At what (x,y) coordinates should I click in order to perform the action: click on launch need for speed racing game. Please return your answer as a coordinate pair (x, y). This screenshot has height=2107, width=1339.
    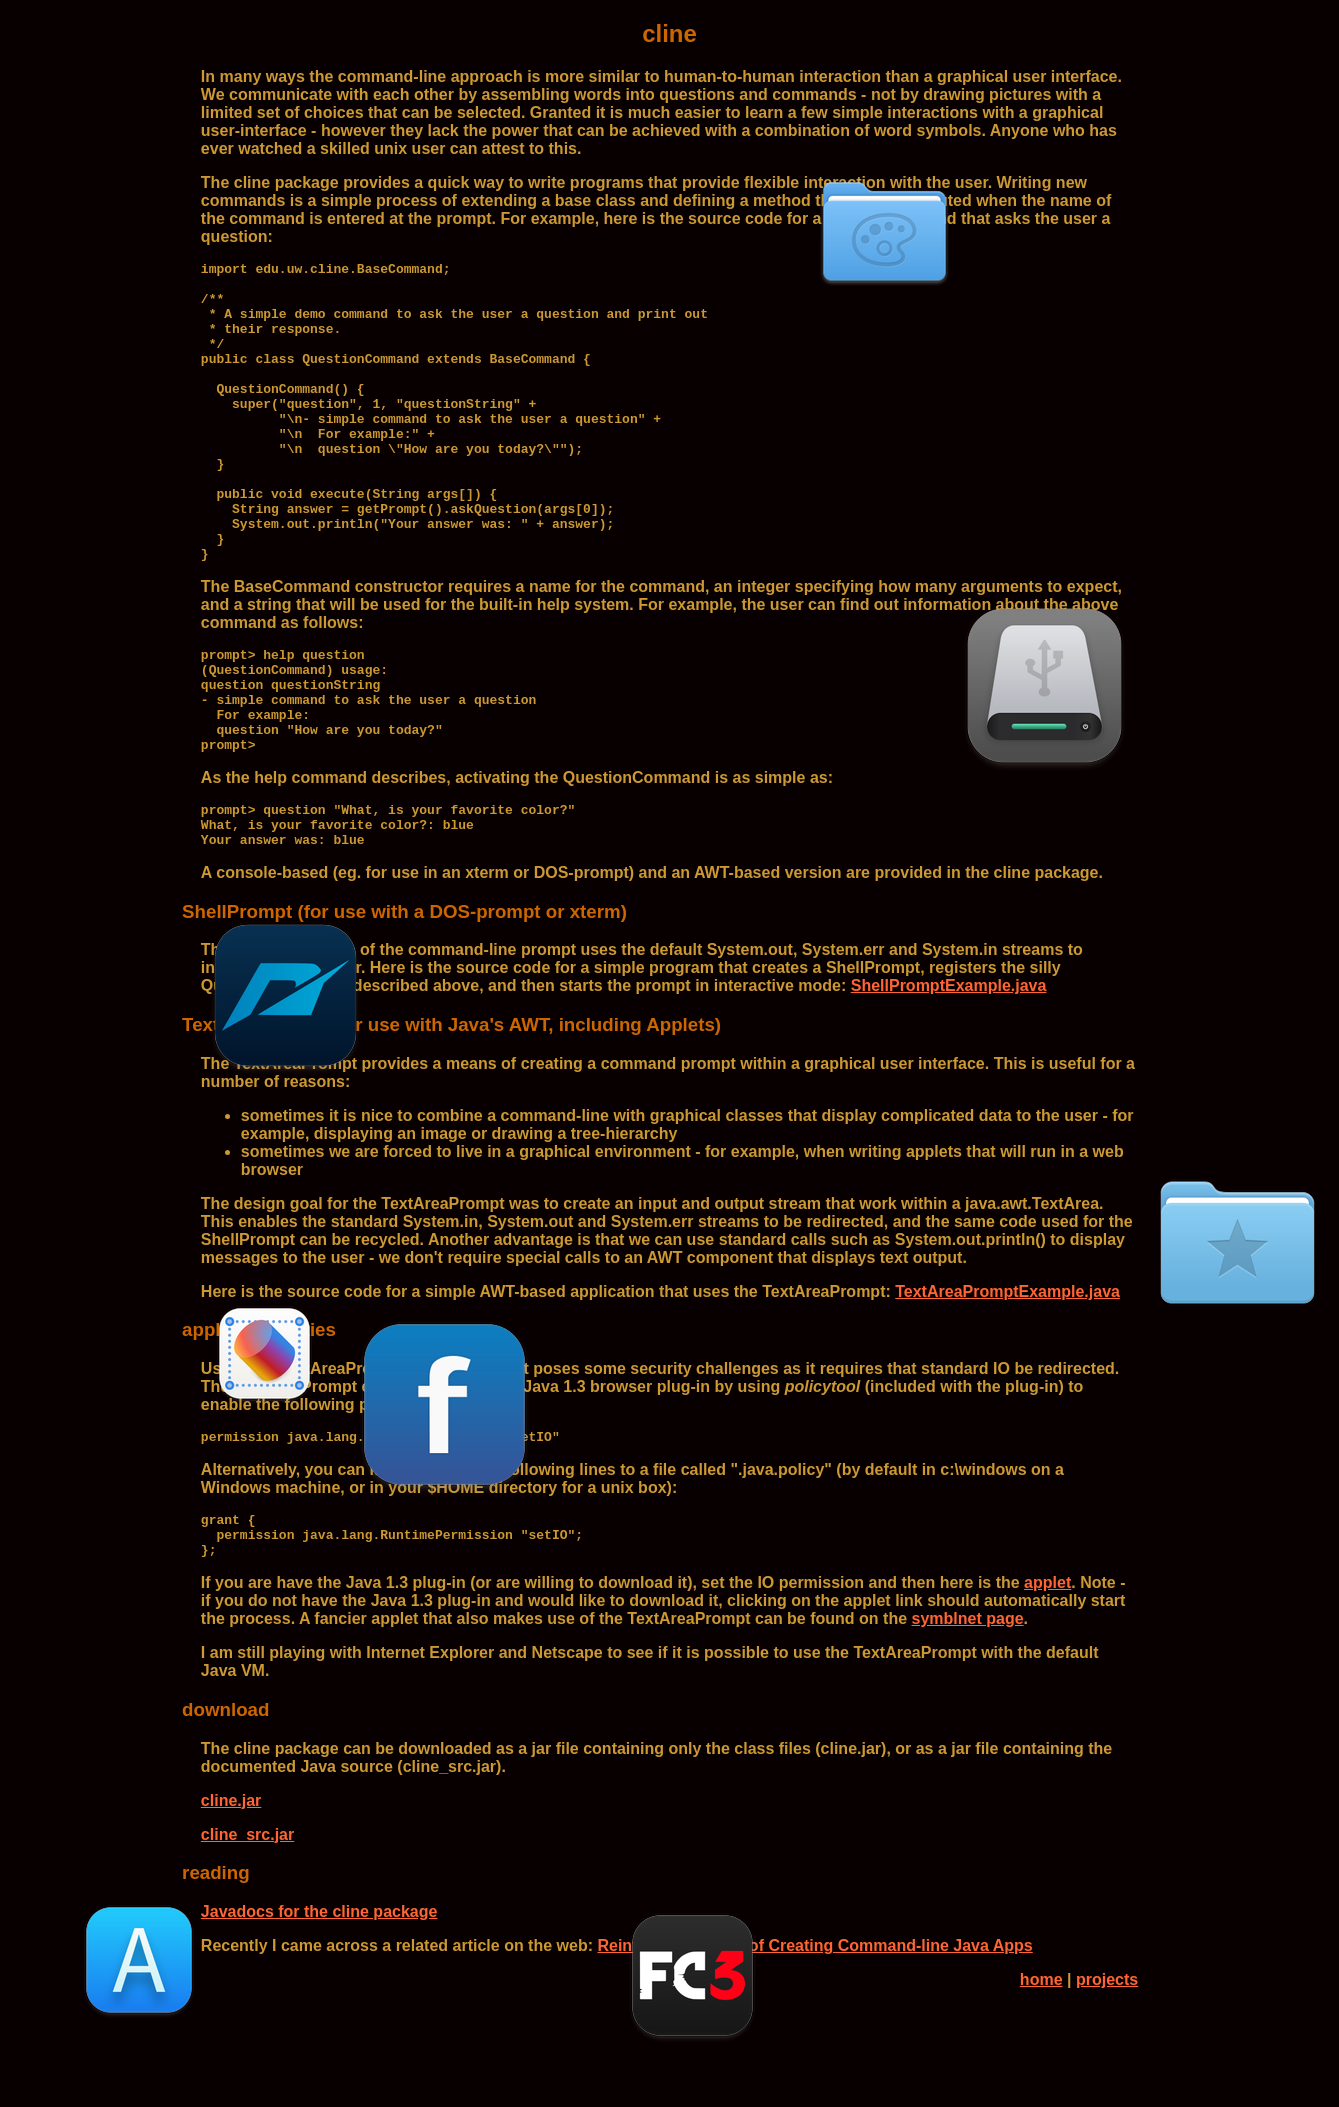
    Looking at the image, I should click on (285, 995).